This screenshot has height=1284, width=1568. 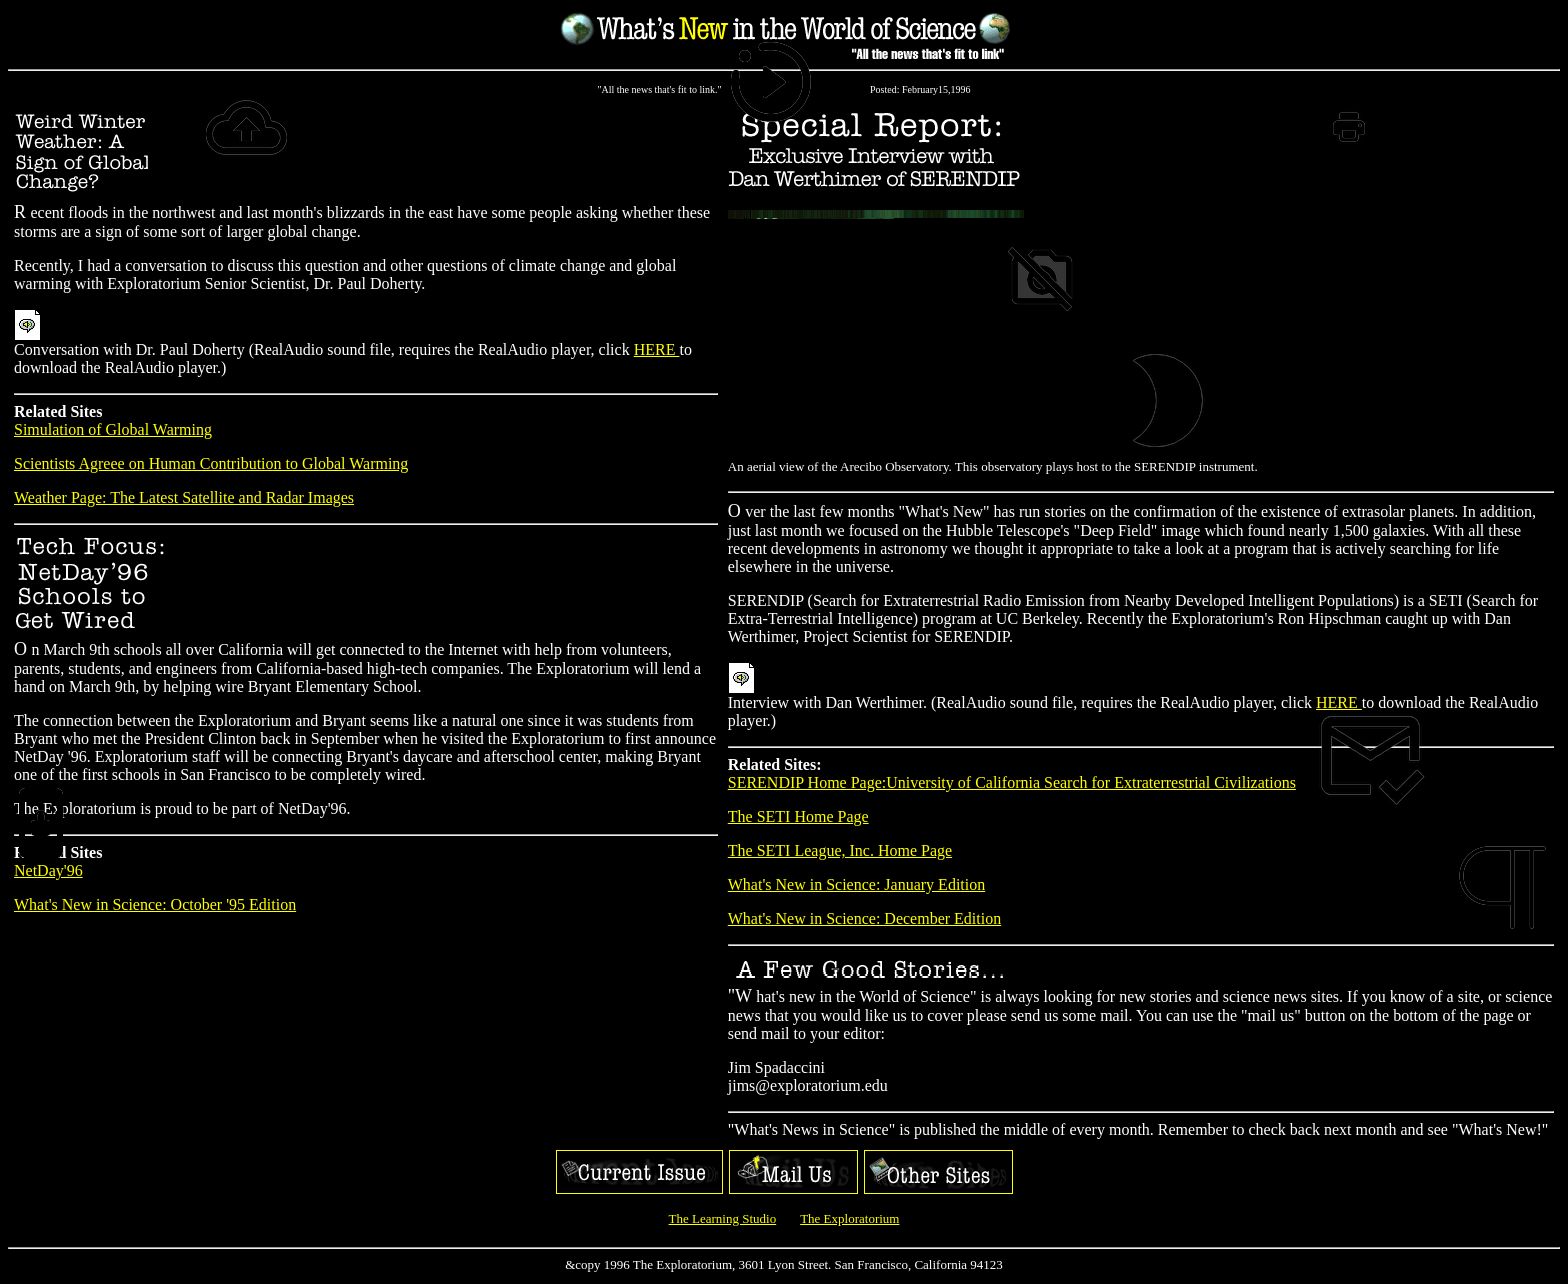 What do you see at coordinates (1042, 277) in the screenshot?
I see `photography not allowed in this area` at bounding box center [1042, 277].